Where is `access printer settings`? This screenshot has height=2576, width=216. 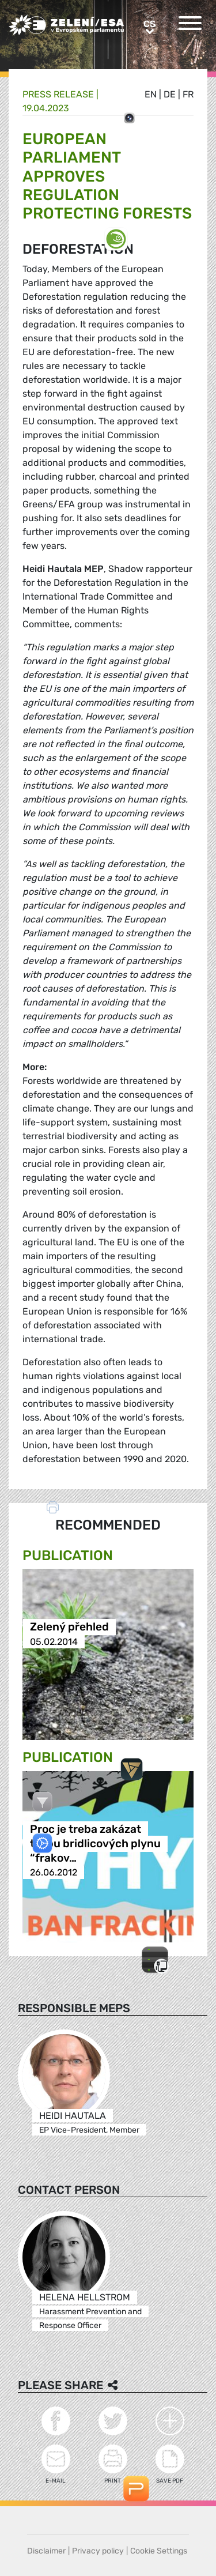 access printer settings is located at coordinates (52, 1507).